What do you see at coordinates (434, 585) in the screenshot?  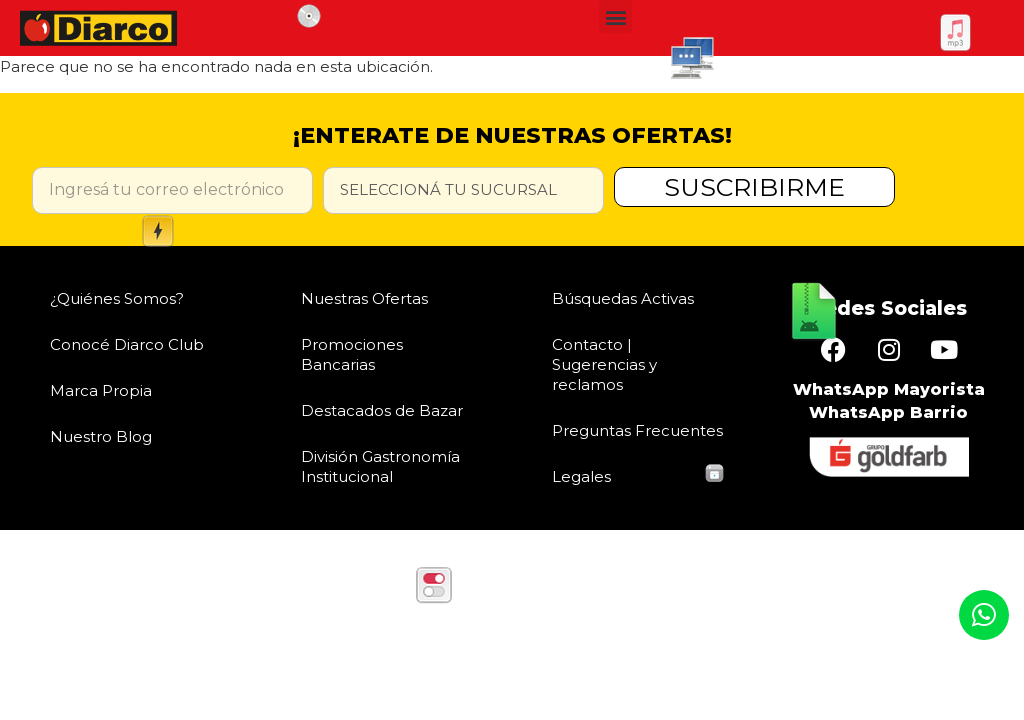 I see `open gnome tweaks to customize system settings` at bounding box center [434, 585].